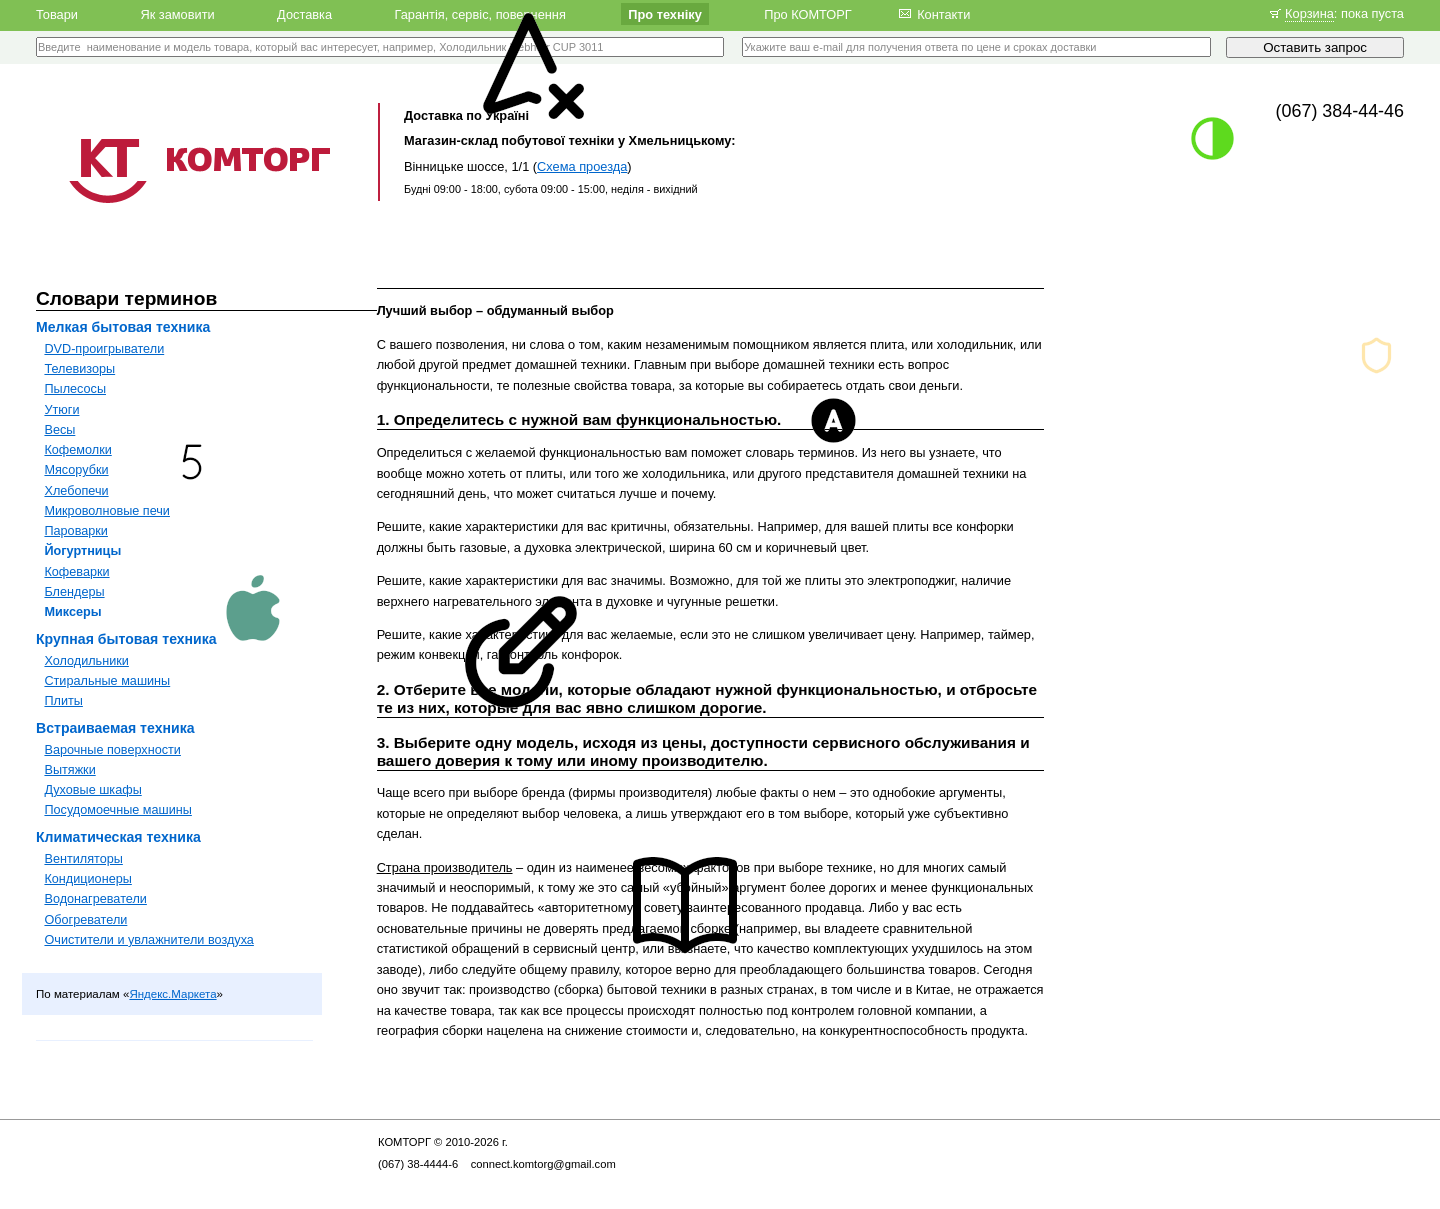 The height and width of the screenshot is (1209, 1440). Describe the element at coordinates (192, 462) in the screenshot. I see `indicates the number five in a list or sequence` at that location.